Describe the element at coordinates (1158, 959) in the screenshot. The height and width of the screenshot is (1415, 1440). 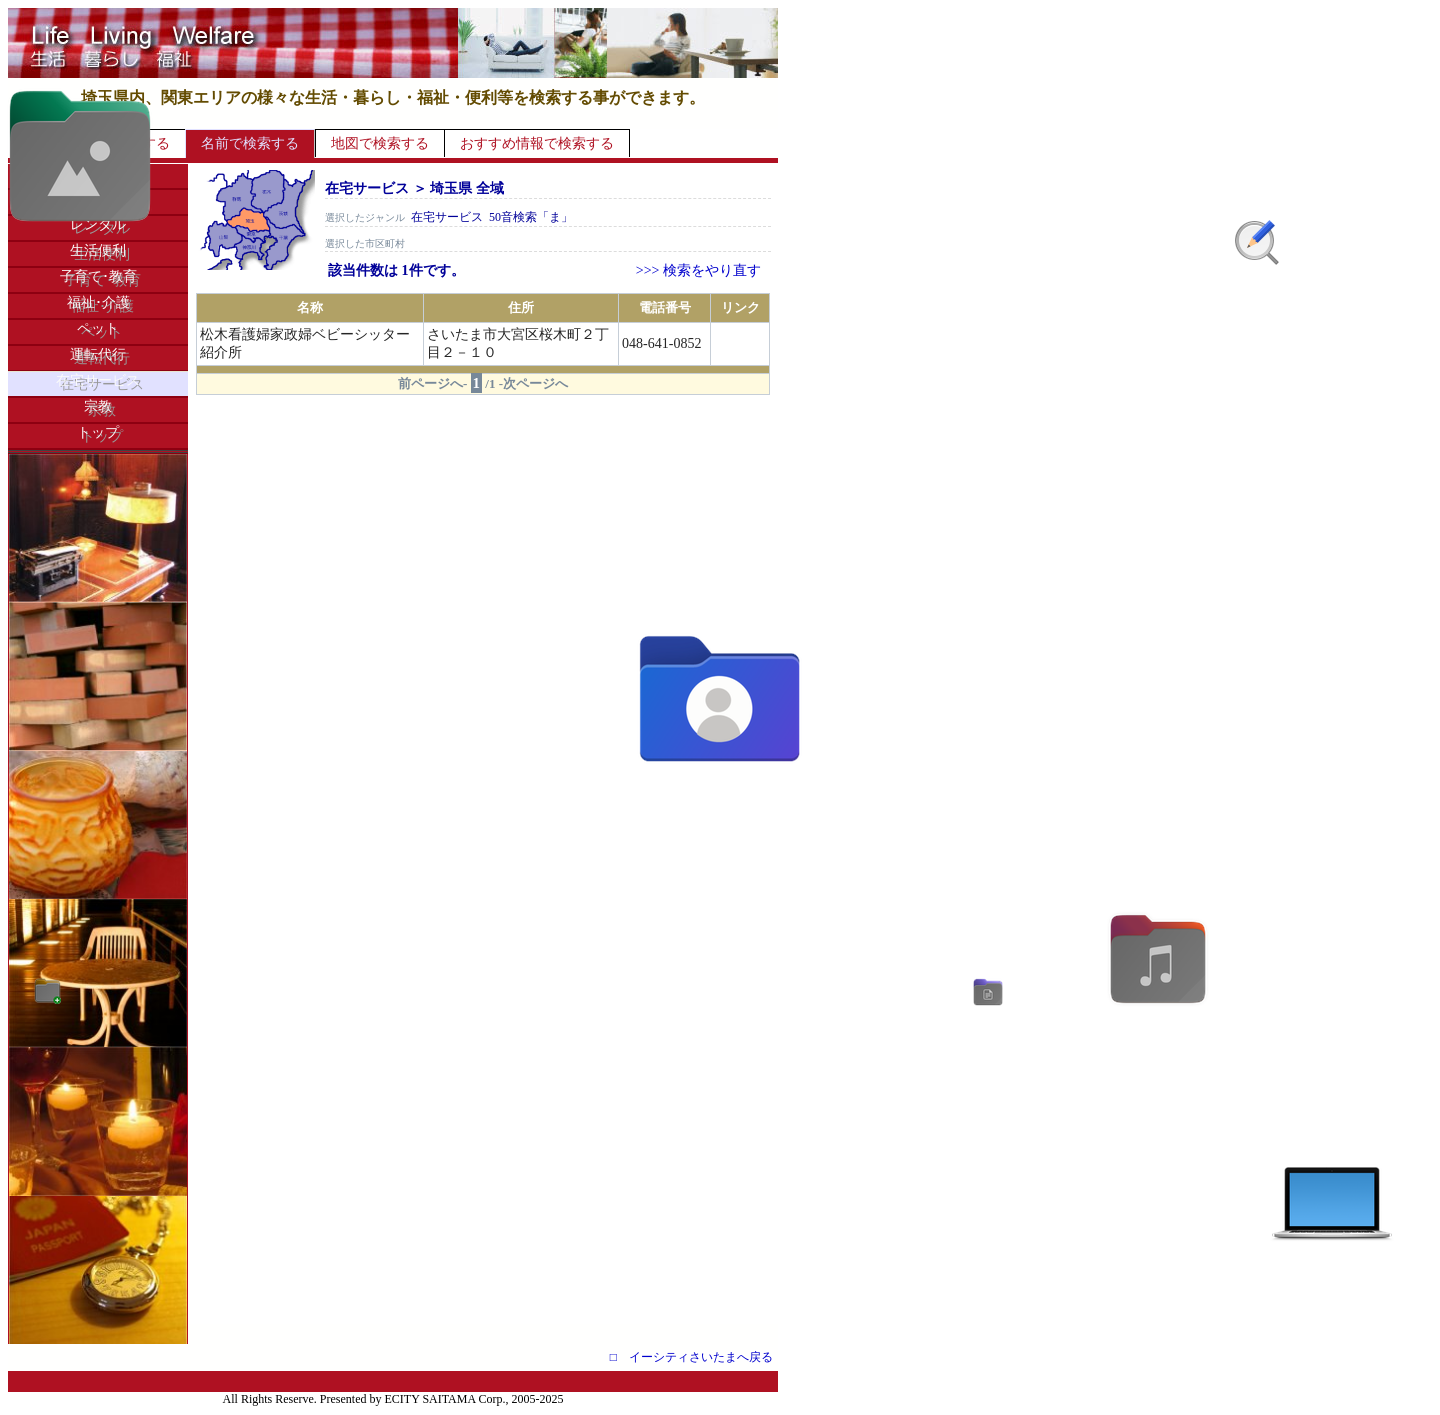
I see `open your music folder` at that location.